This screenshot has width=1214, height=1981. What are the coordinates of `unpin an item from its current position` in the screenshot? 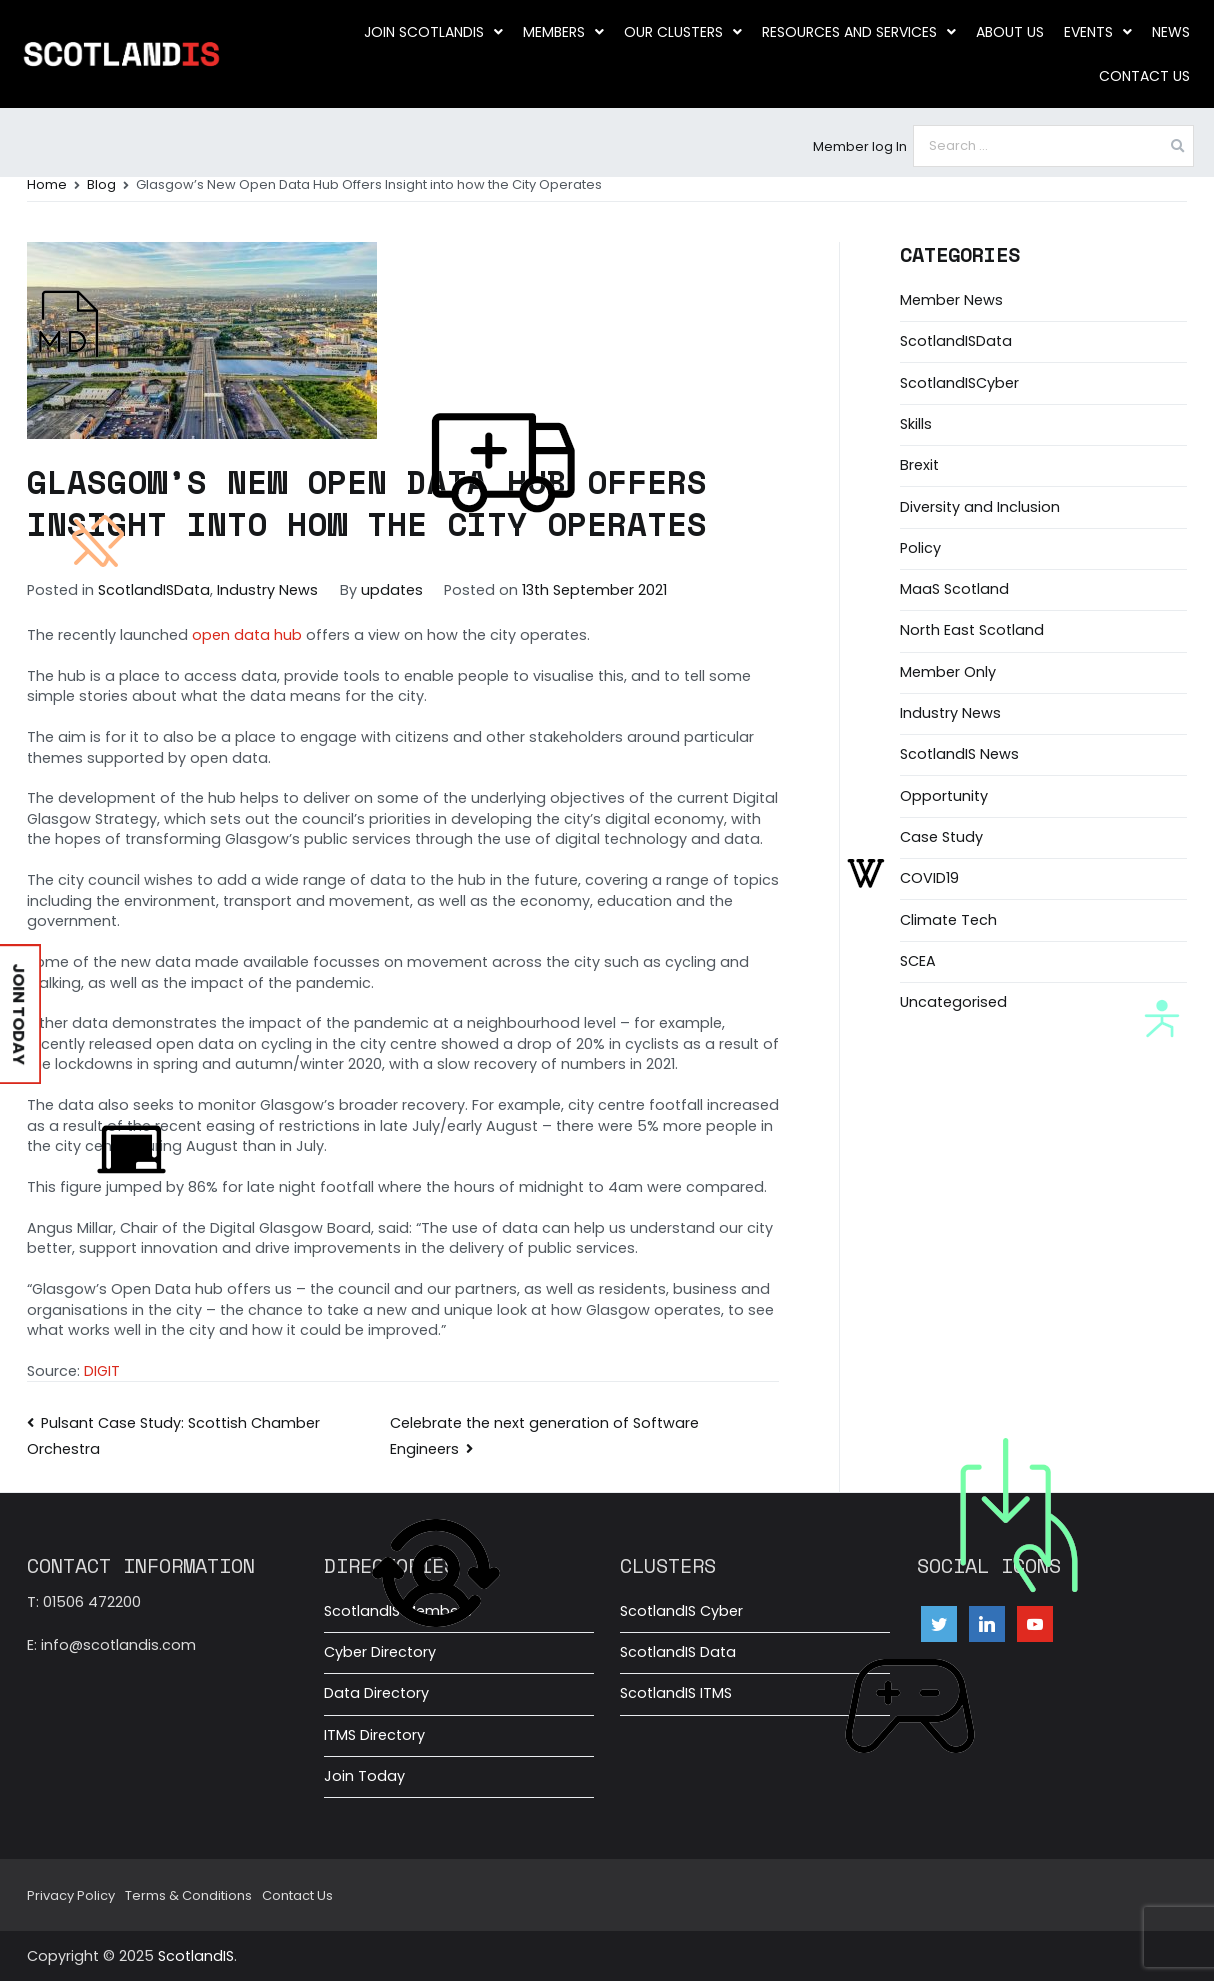 It's located at (96, 543).